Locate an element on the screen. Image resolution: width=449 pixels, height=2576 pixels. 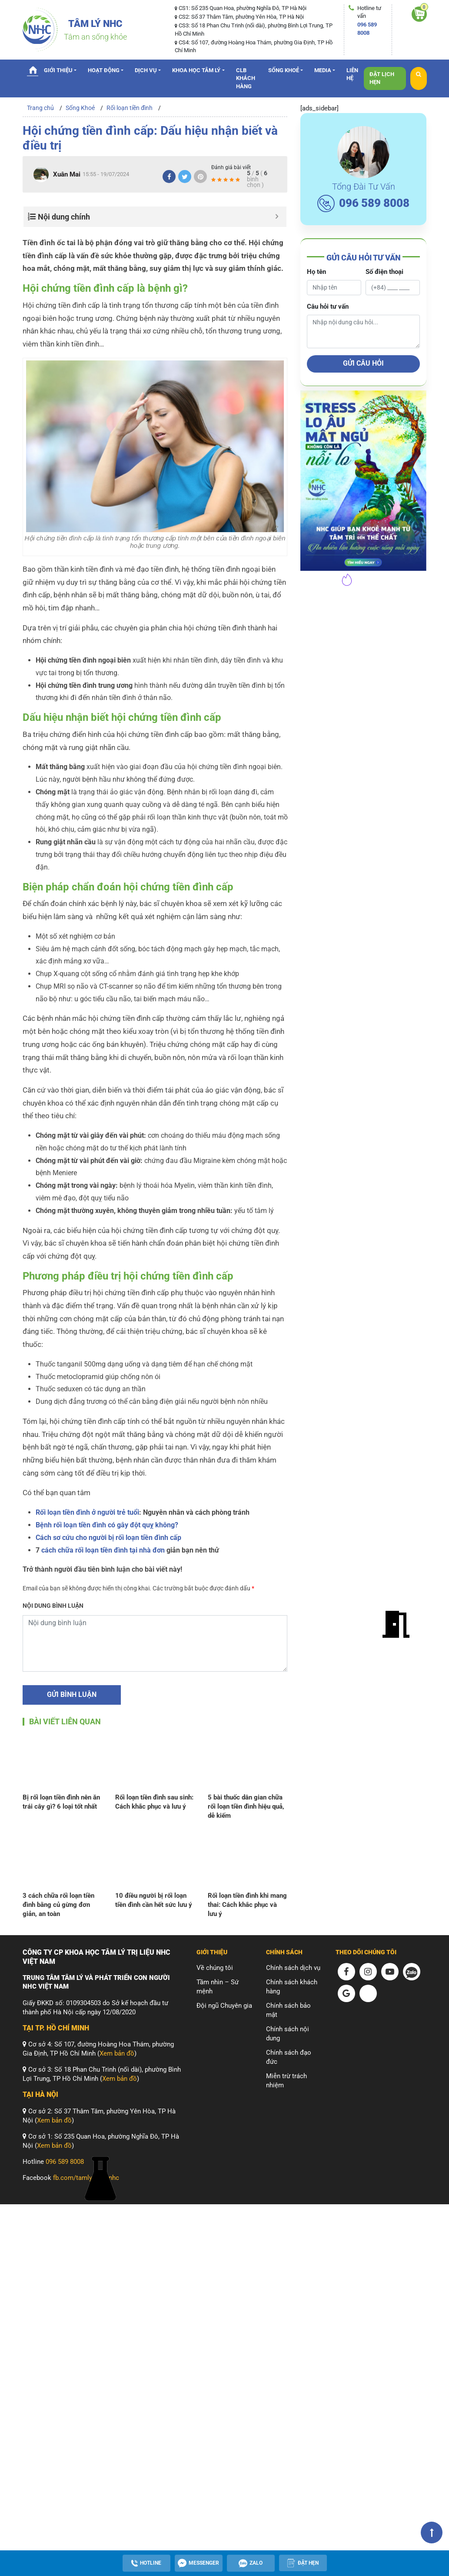
view trending or popular content is located at coordinates (347, 580).